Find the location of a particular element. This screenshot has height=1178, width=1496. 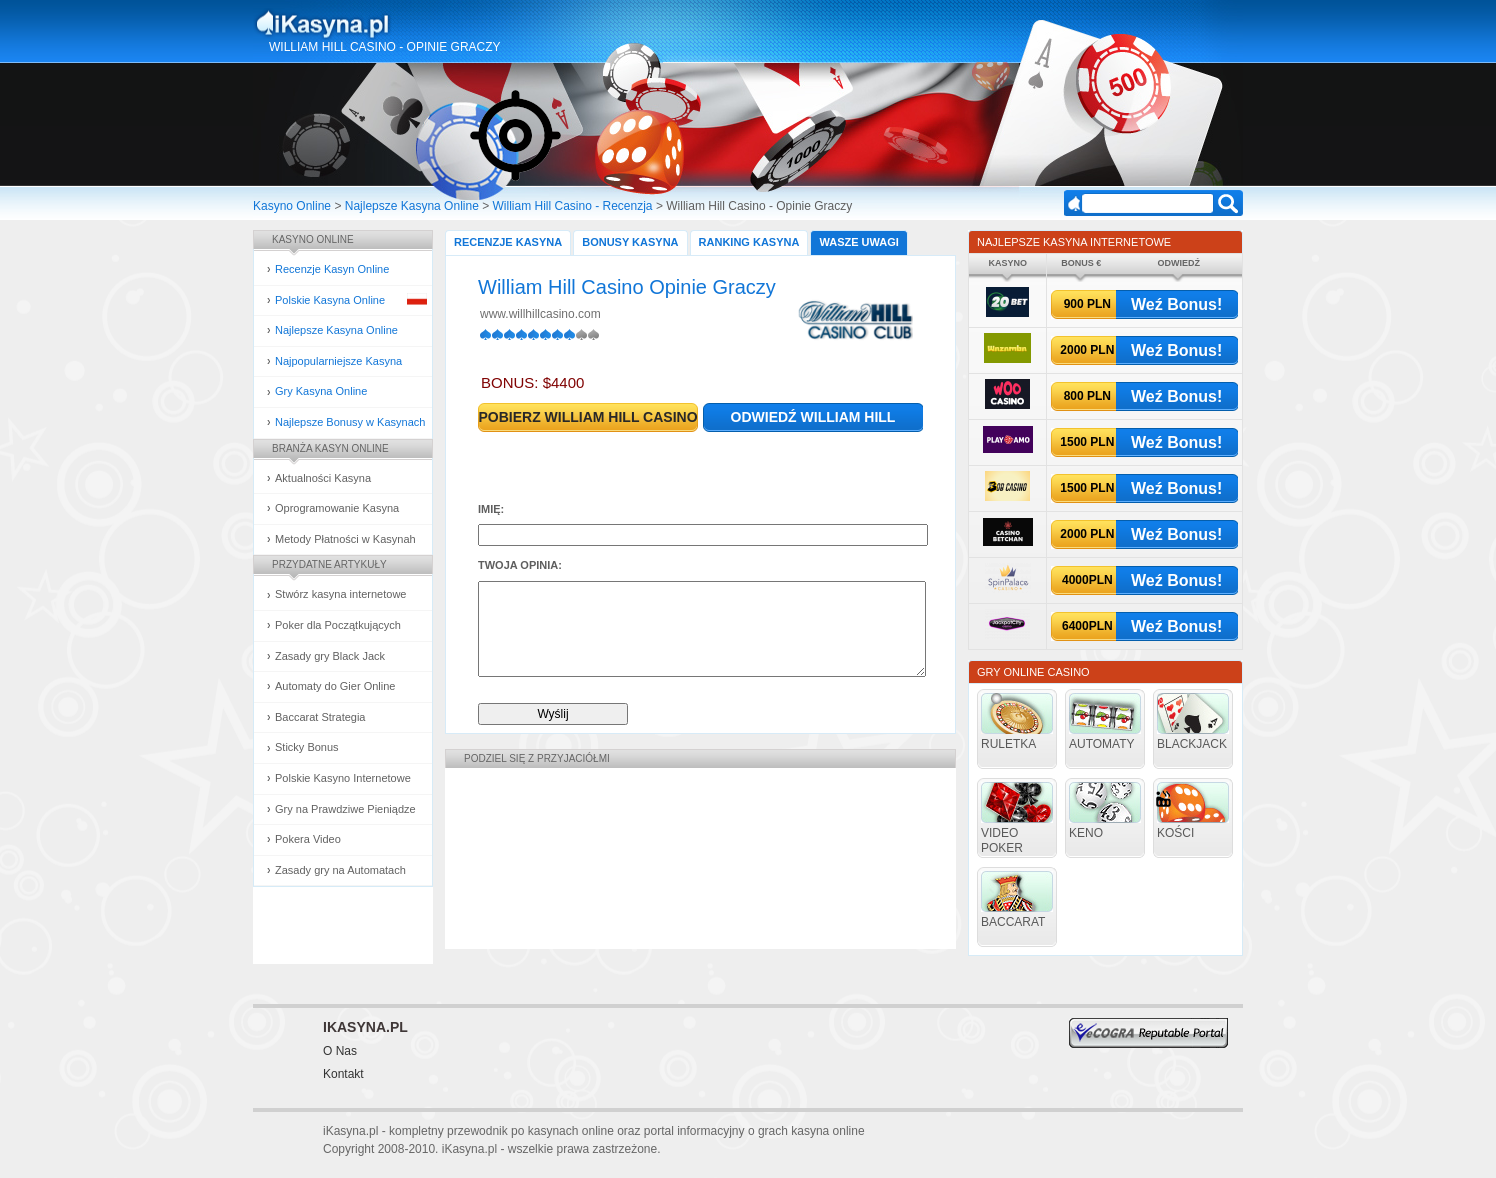

center map on current location is located at coordinates (515, 135).